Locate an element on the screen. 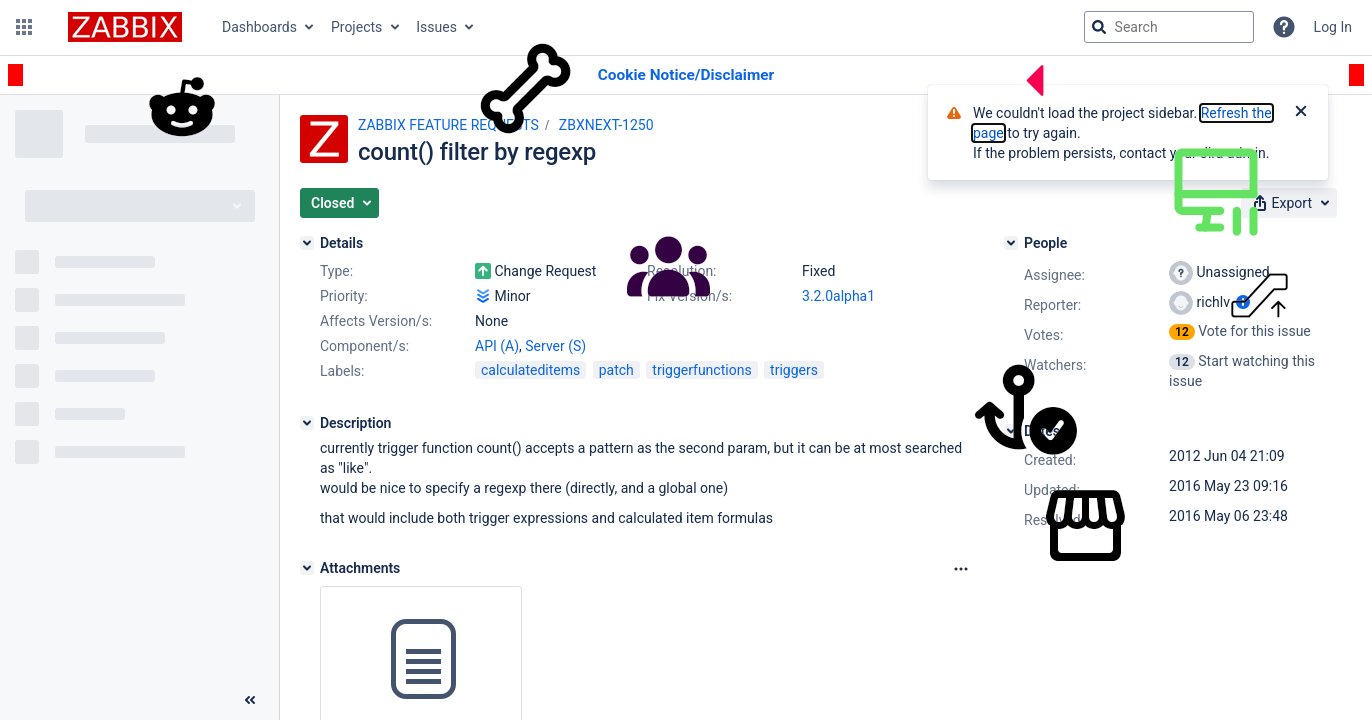 Image resolution: width=1372 pixels, height=720 pixels. pause media playback on desktop display is located at coordinates (1216, 190).